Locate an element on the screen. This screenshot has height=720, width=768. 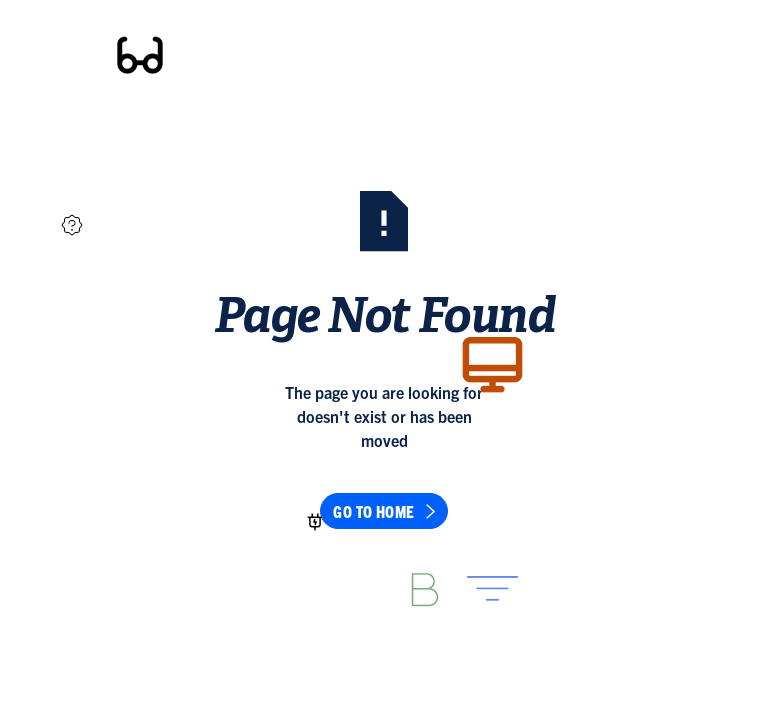
device is currently charging is located at coordinates (315, 522).